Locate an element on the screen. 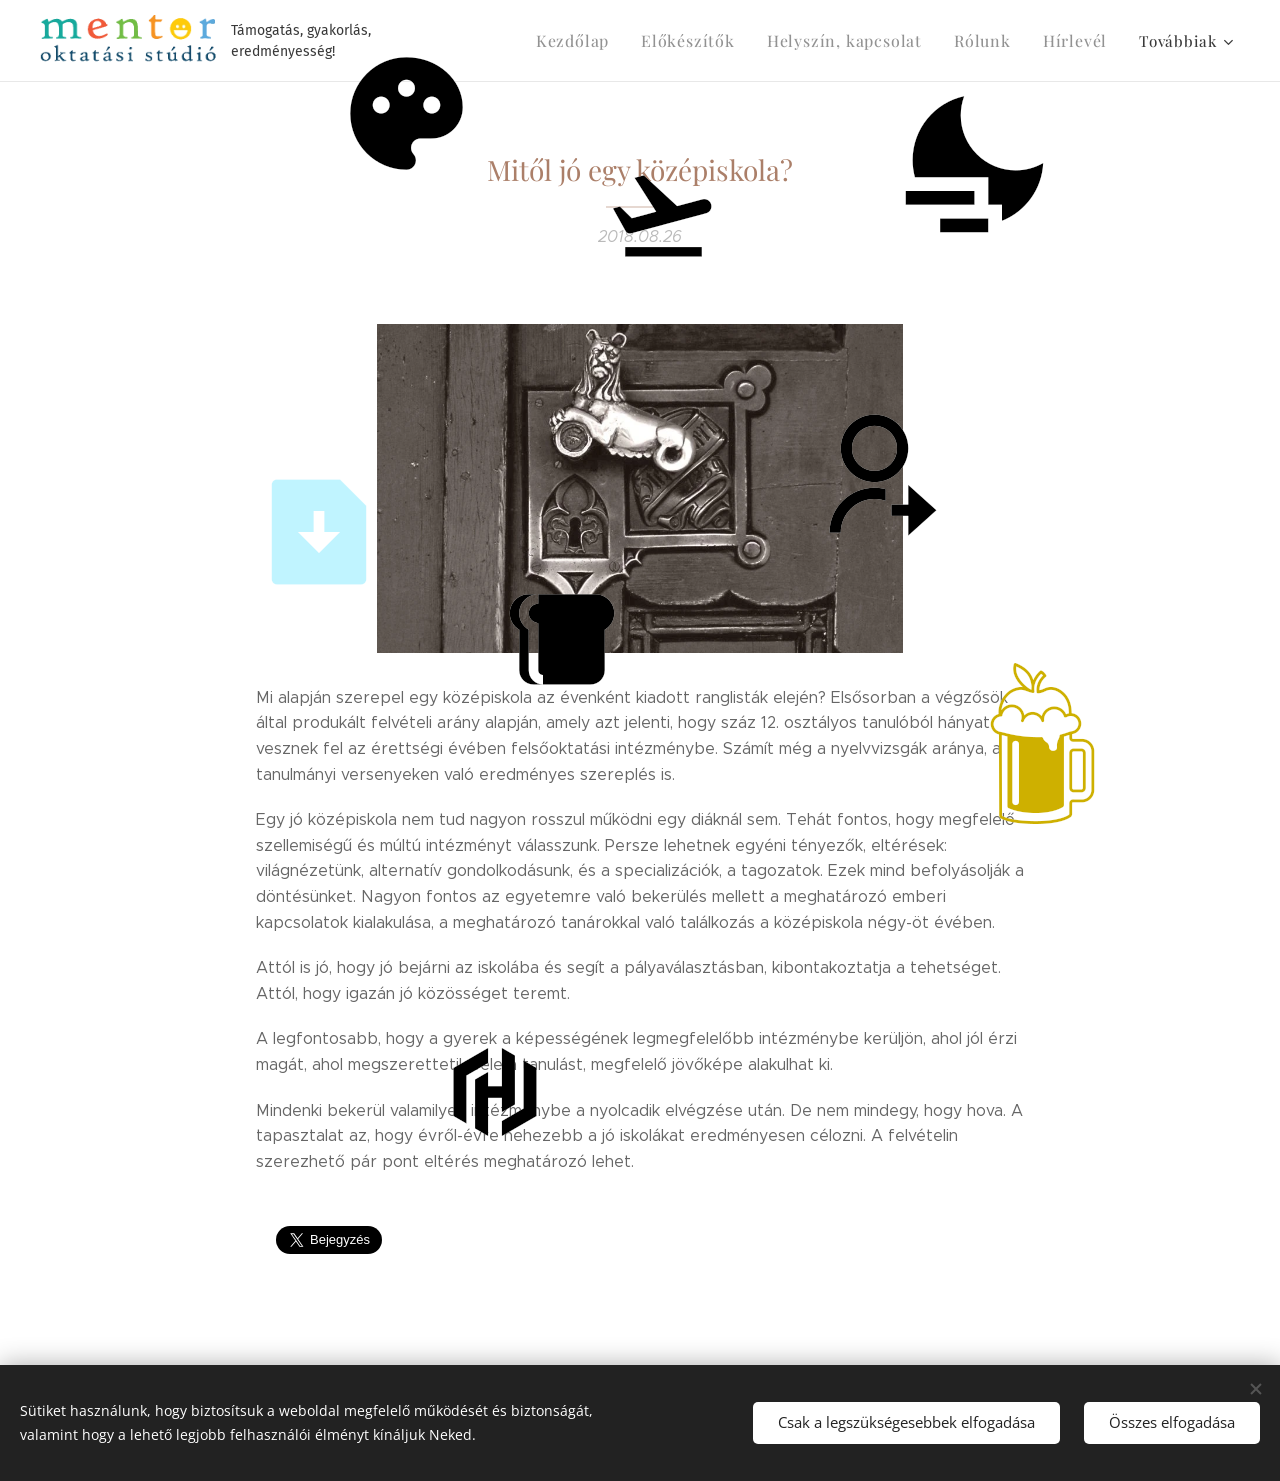  link to homebrew package manager website is located at coordinates (1042, 743).